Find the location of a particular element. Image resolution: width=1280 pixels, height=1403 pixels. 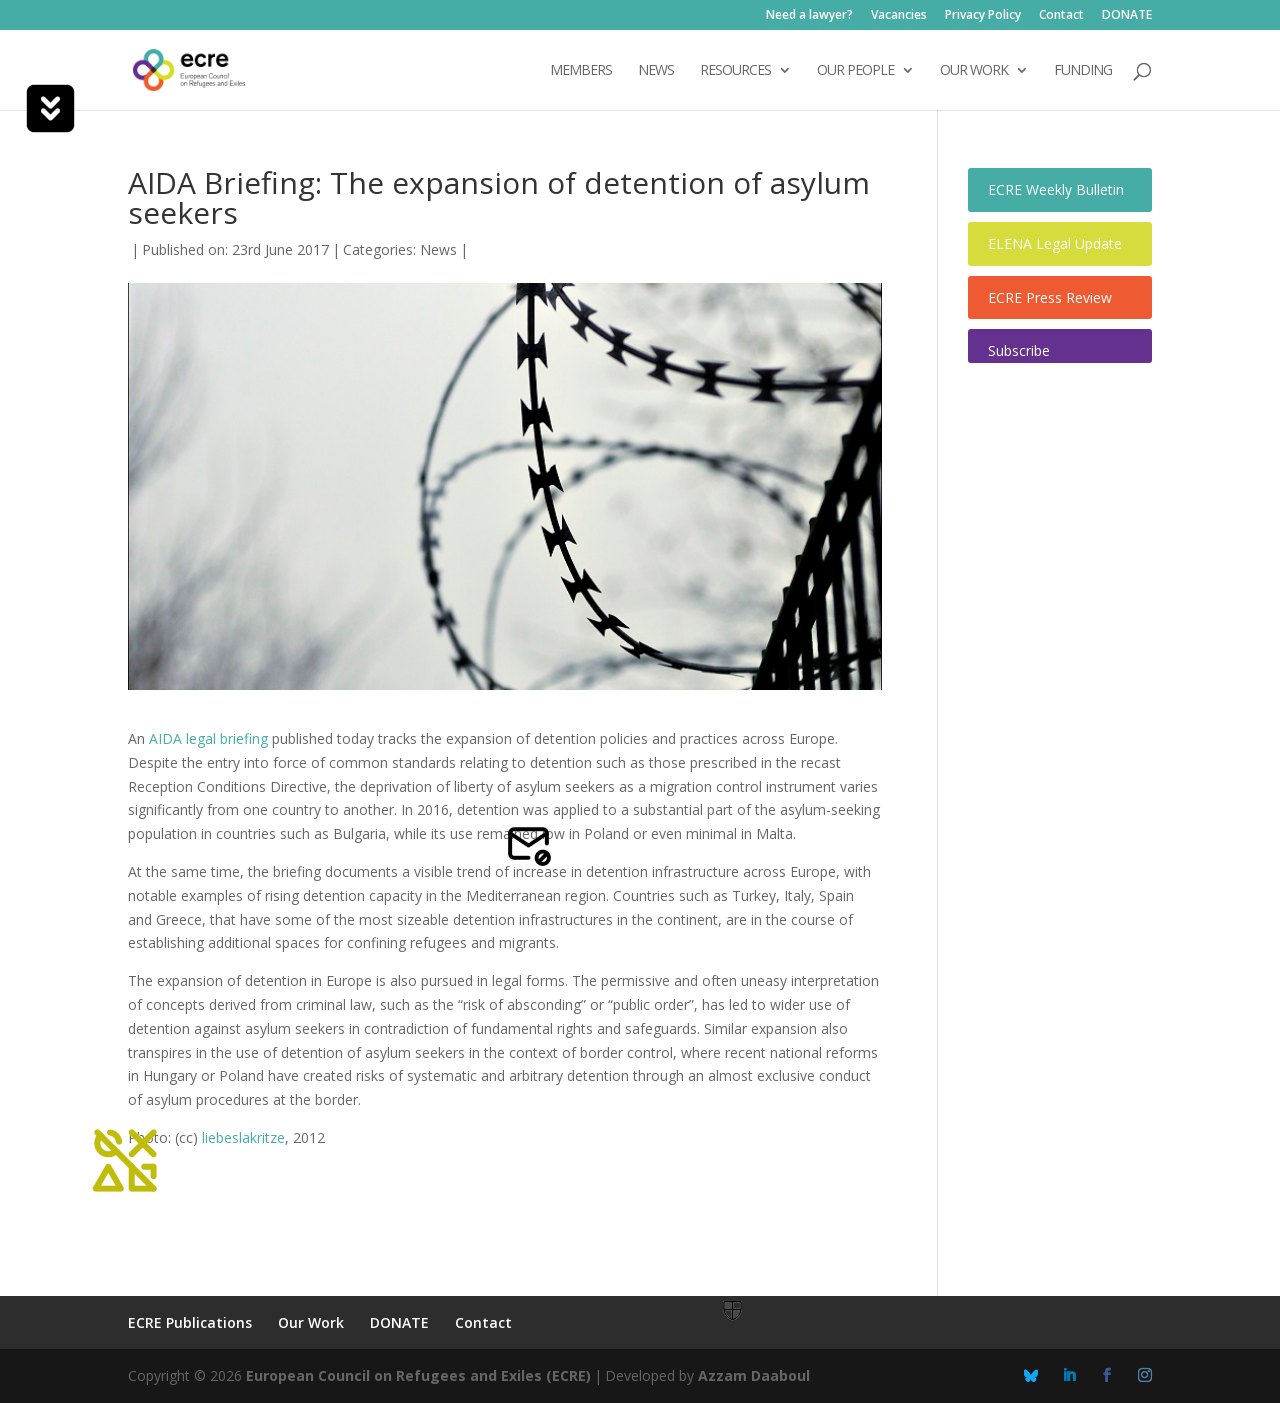

security or protection status indicator is located at coordinates (732, 1309).